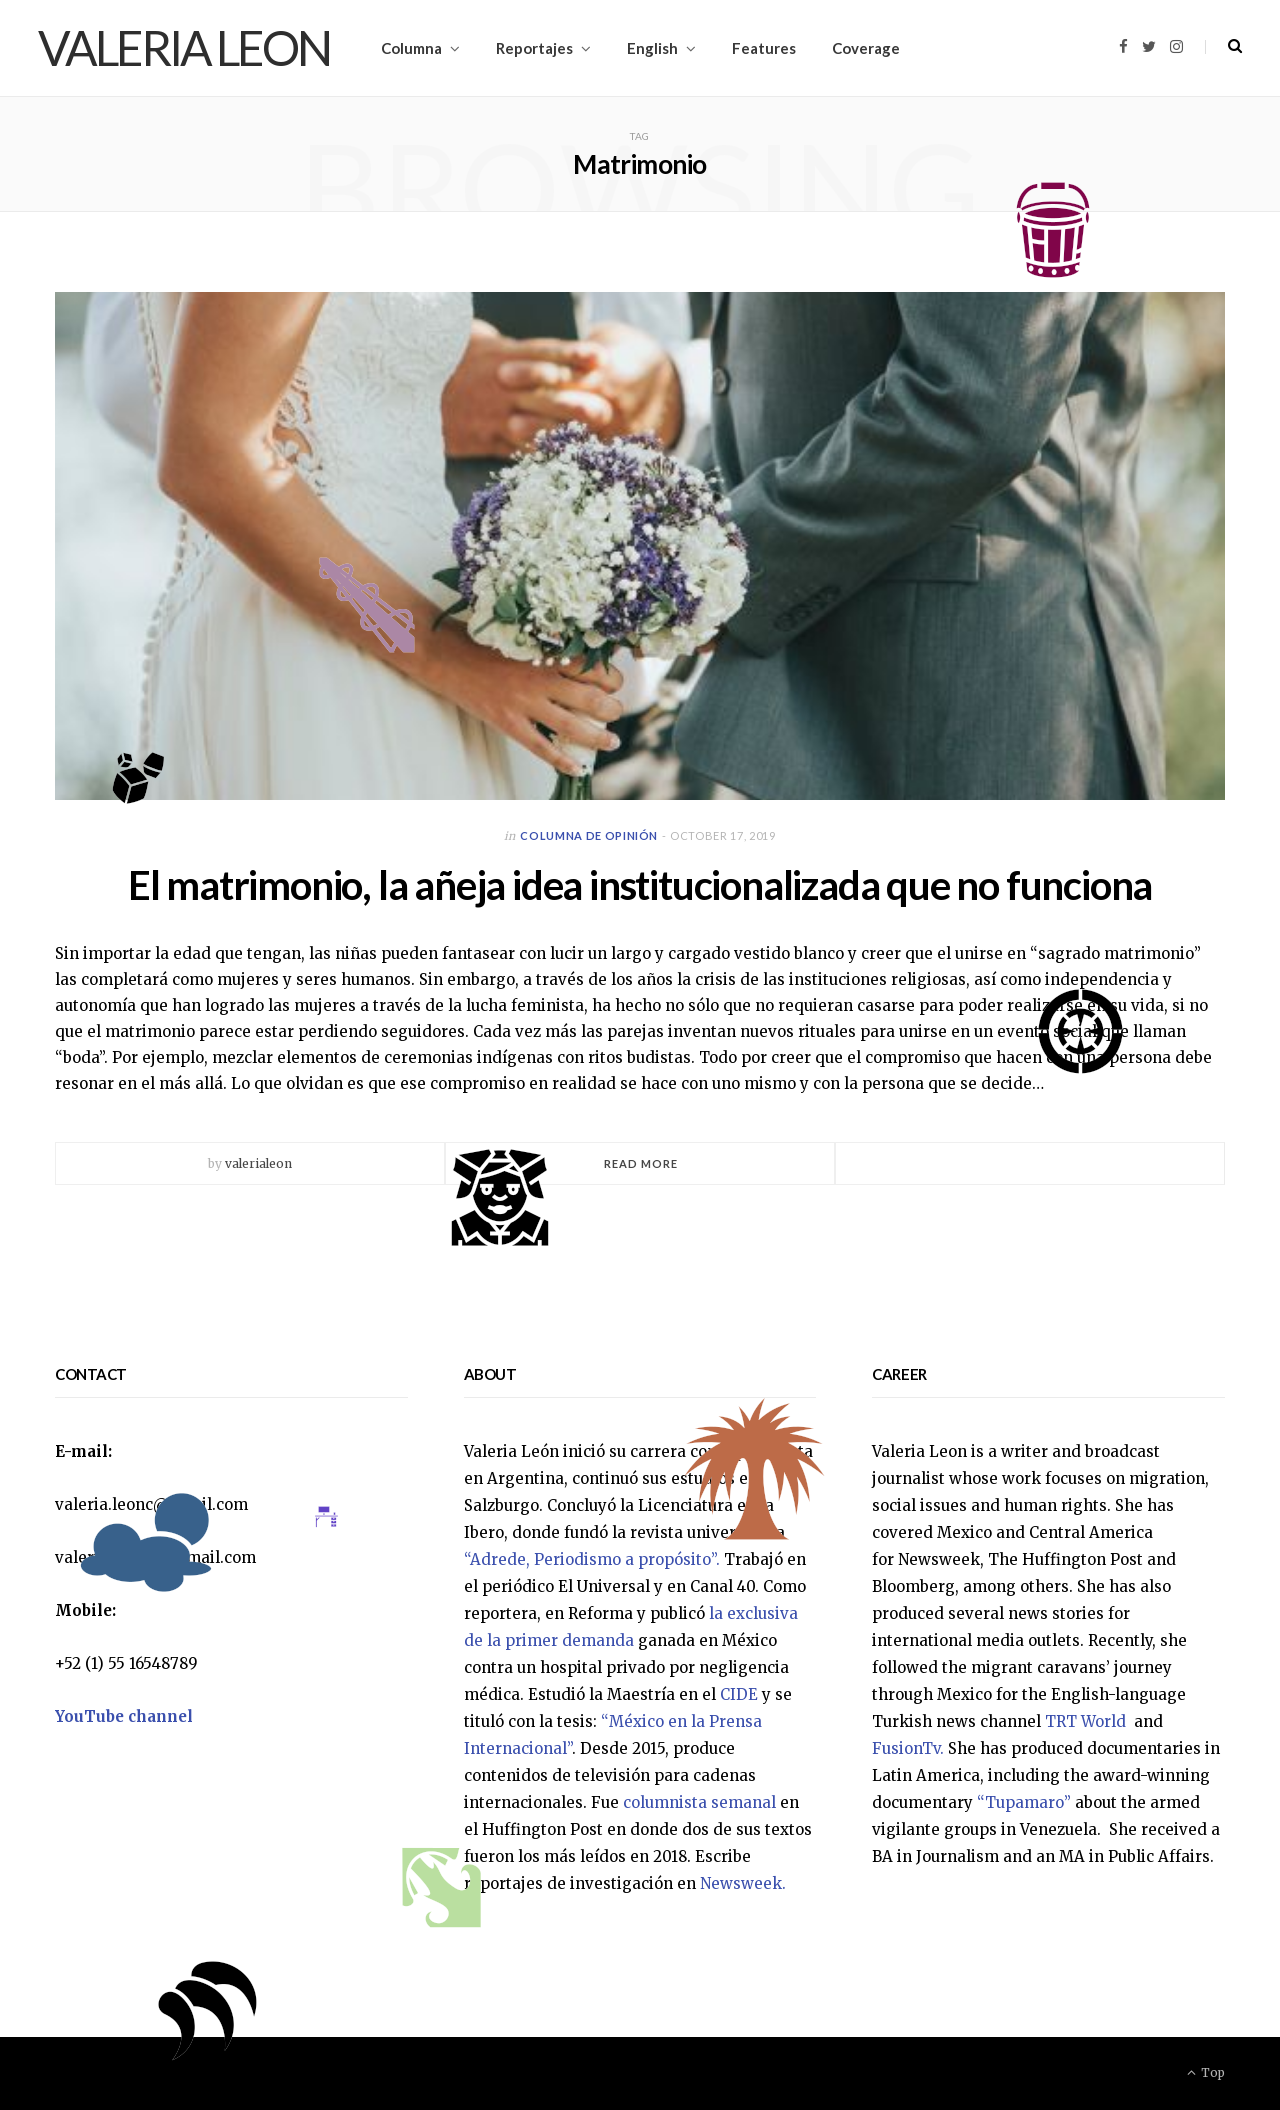  Describe the element at coordinates (441, 1887) in the screenshot. I see `activate fire breath ability` at that location.